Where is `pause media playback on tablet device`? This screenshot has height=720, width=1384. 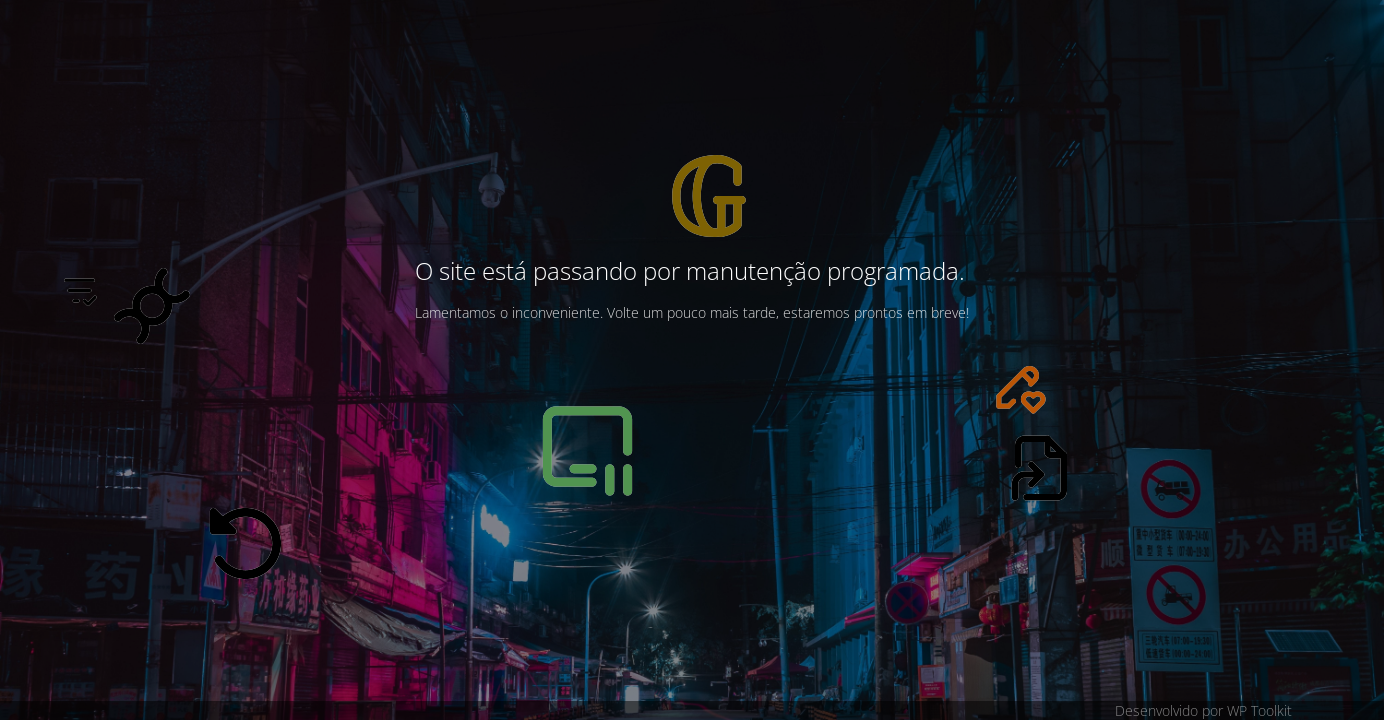 pause media playback on tablet device is located at coordinates (587, 446).